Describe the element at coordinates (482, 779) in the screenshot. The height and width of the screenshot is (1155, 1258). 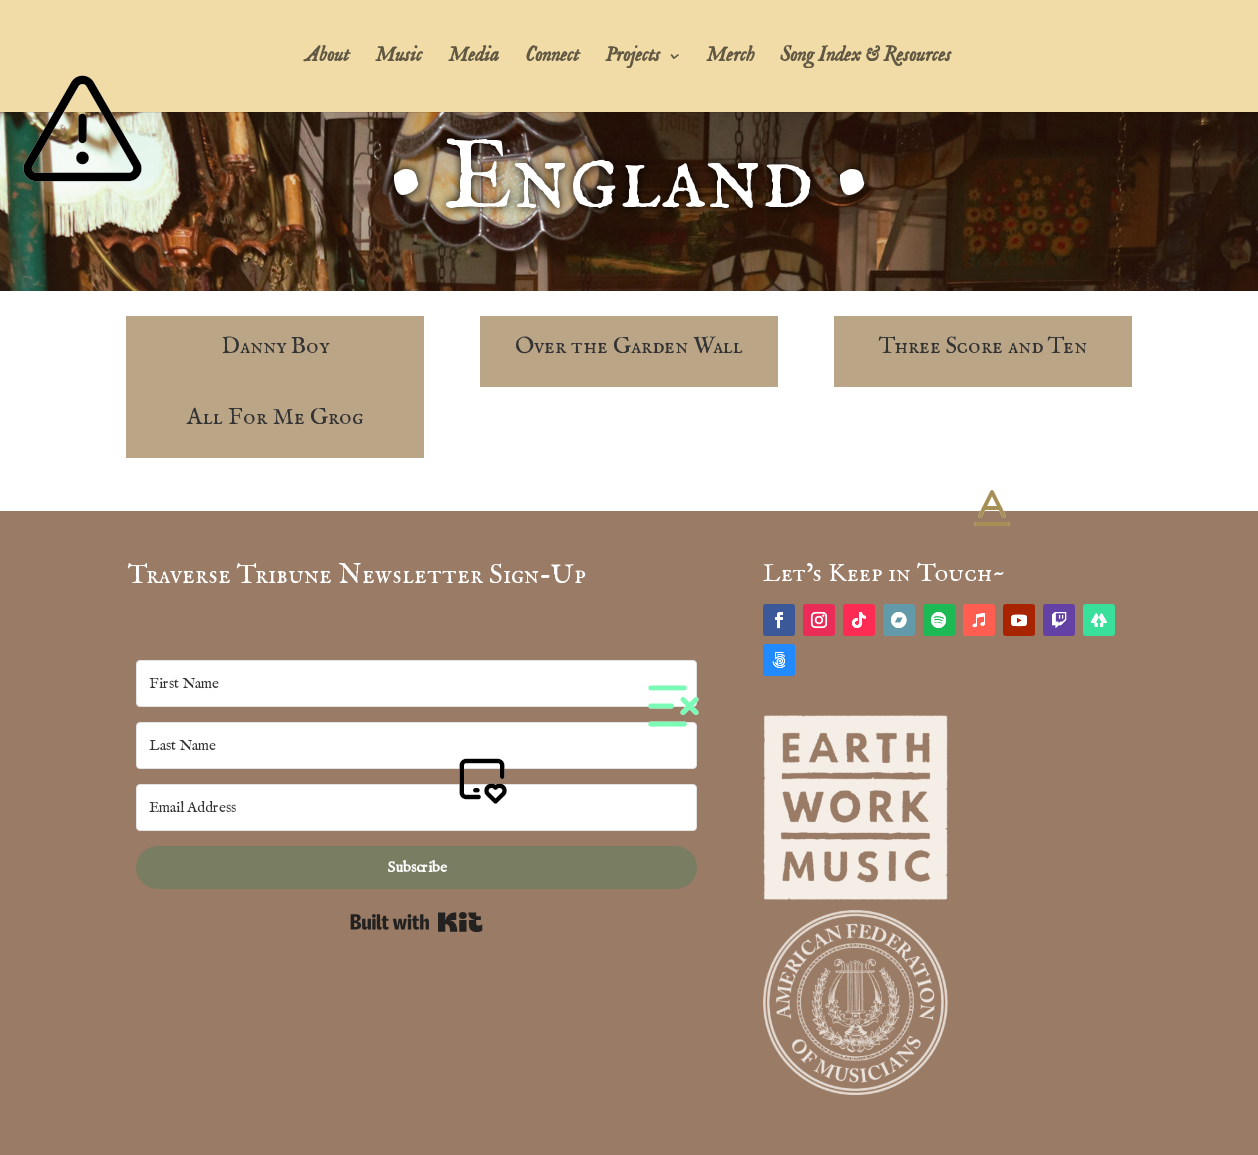
I see `add tablet to favorites` at that location.